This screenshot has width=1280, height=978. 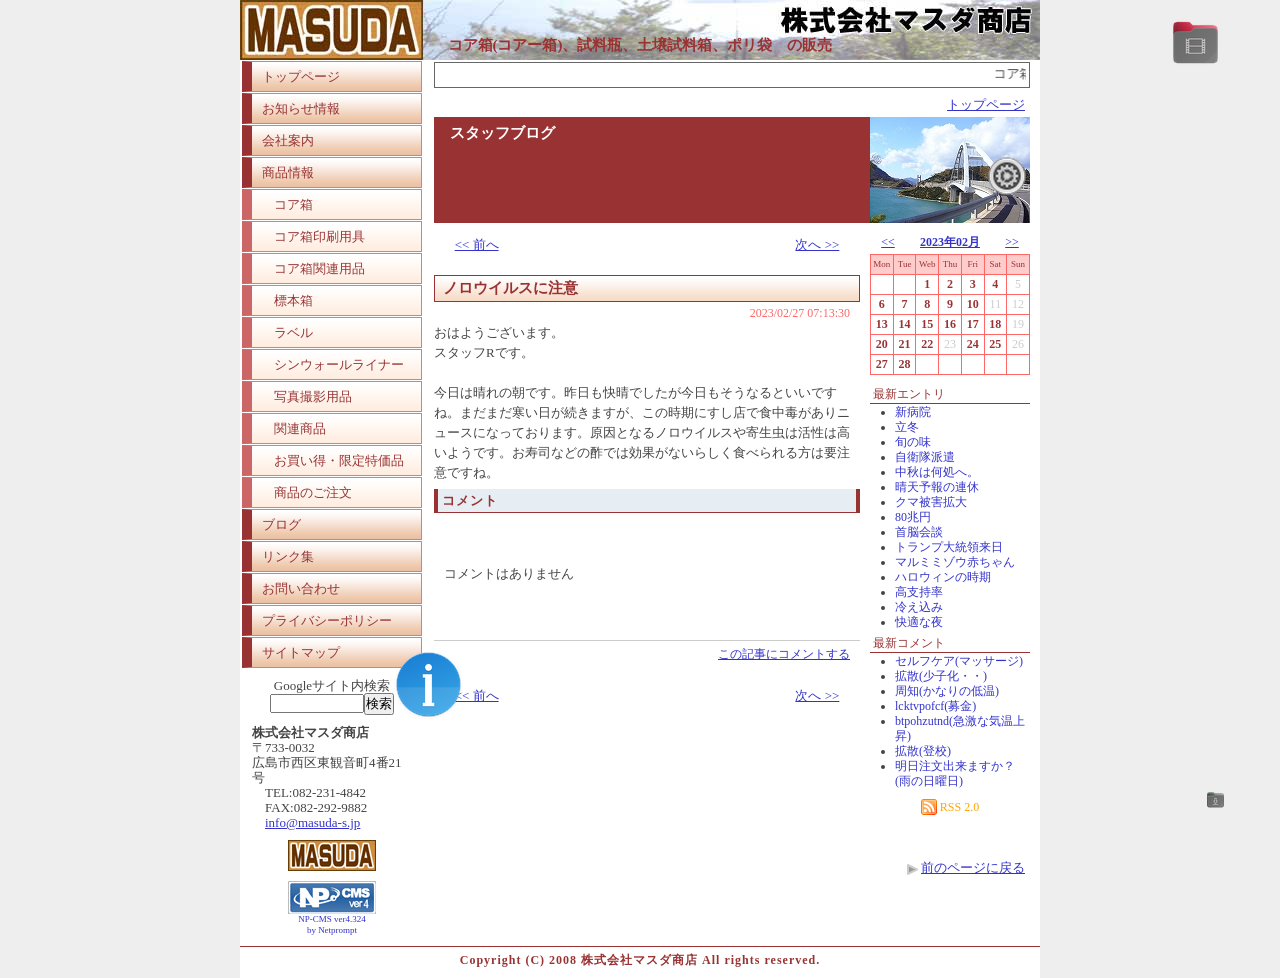 What do you see at coordinates (1215, 799) in the screenshot?
I see `open your downloads folder` at bounding box center [1215, 799].